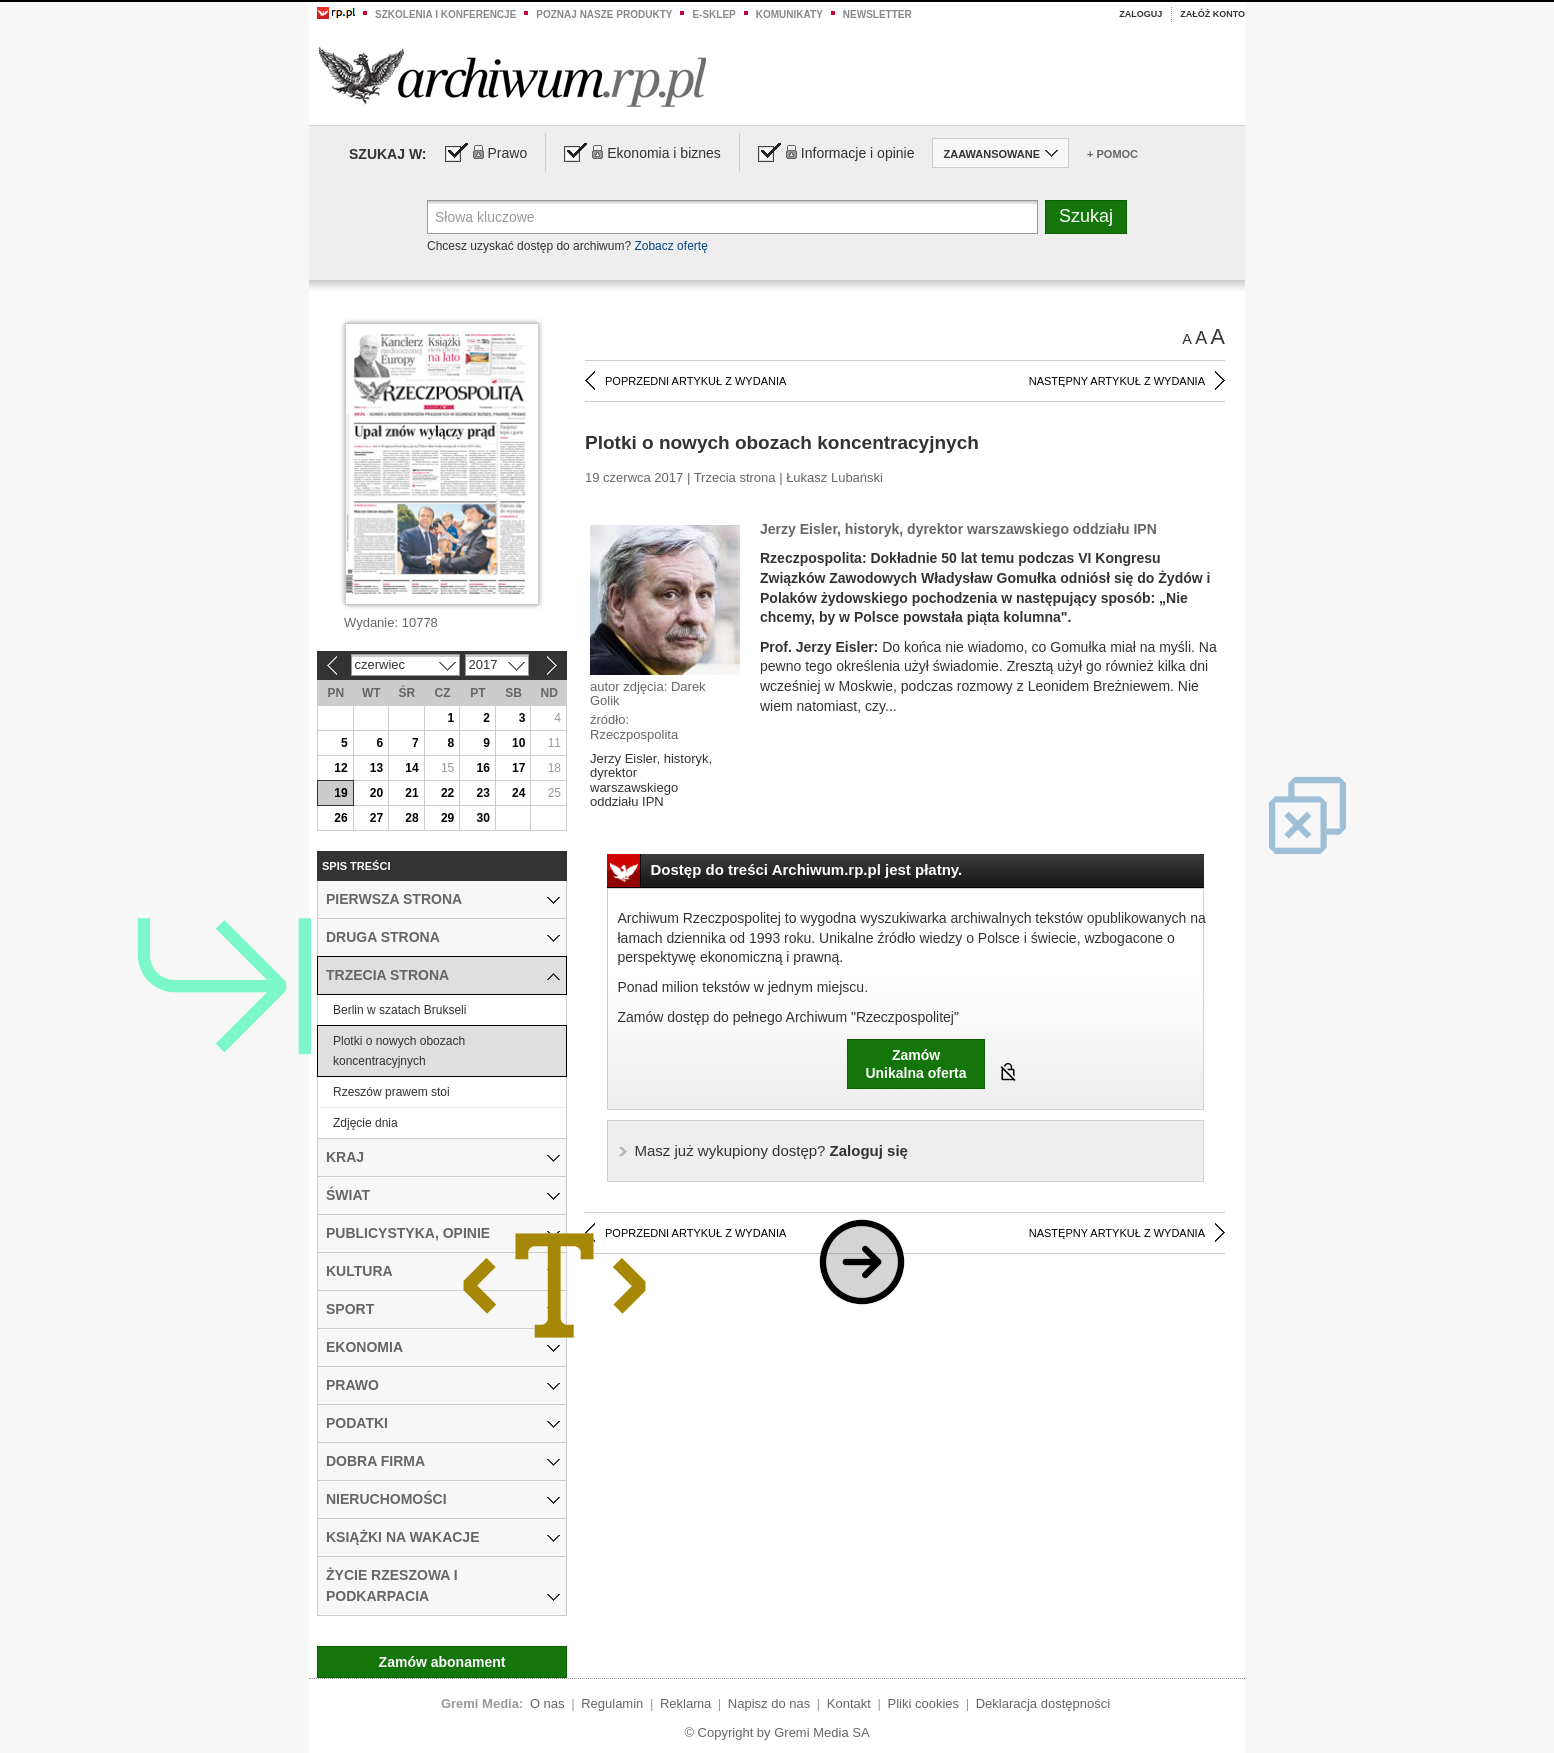  I want to click on represents a function or method parameter, so click(554, 1285).